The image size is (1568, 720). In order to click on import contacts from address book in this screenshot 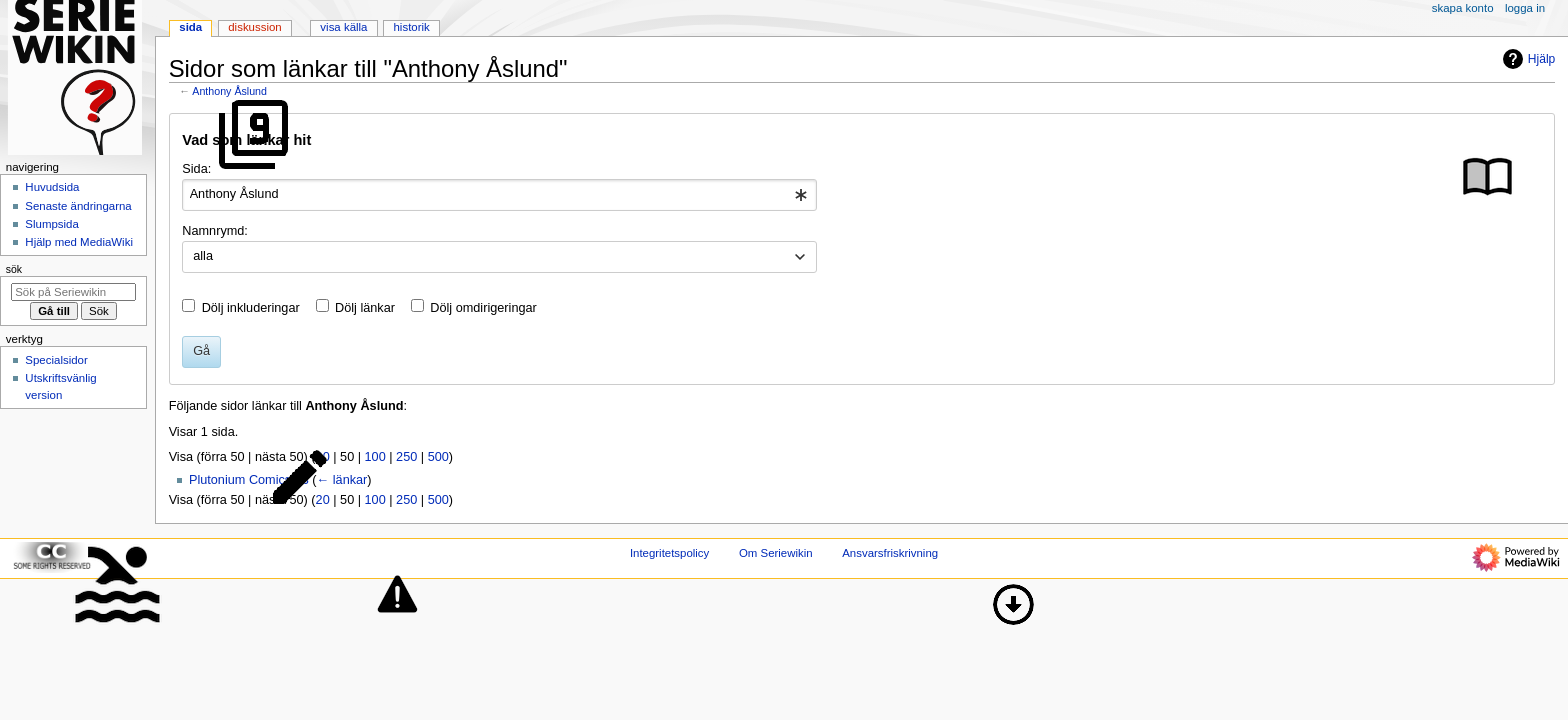, I will do `click(1487, 174)`.